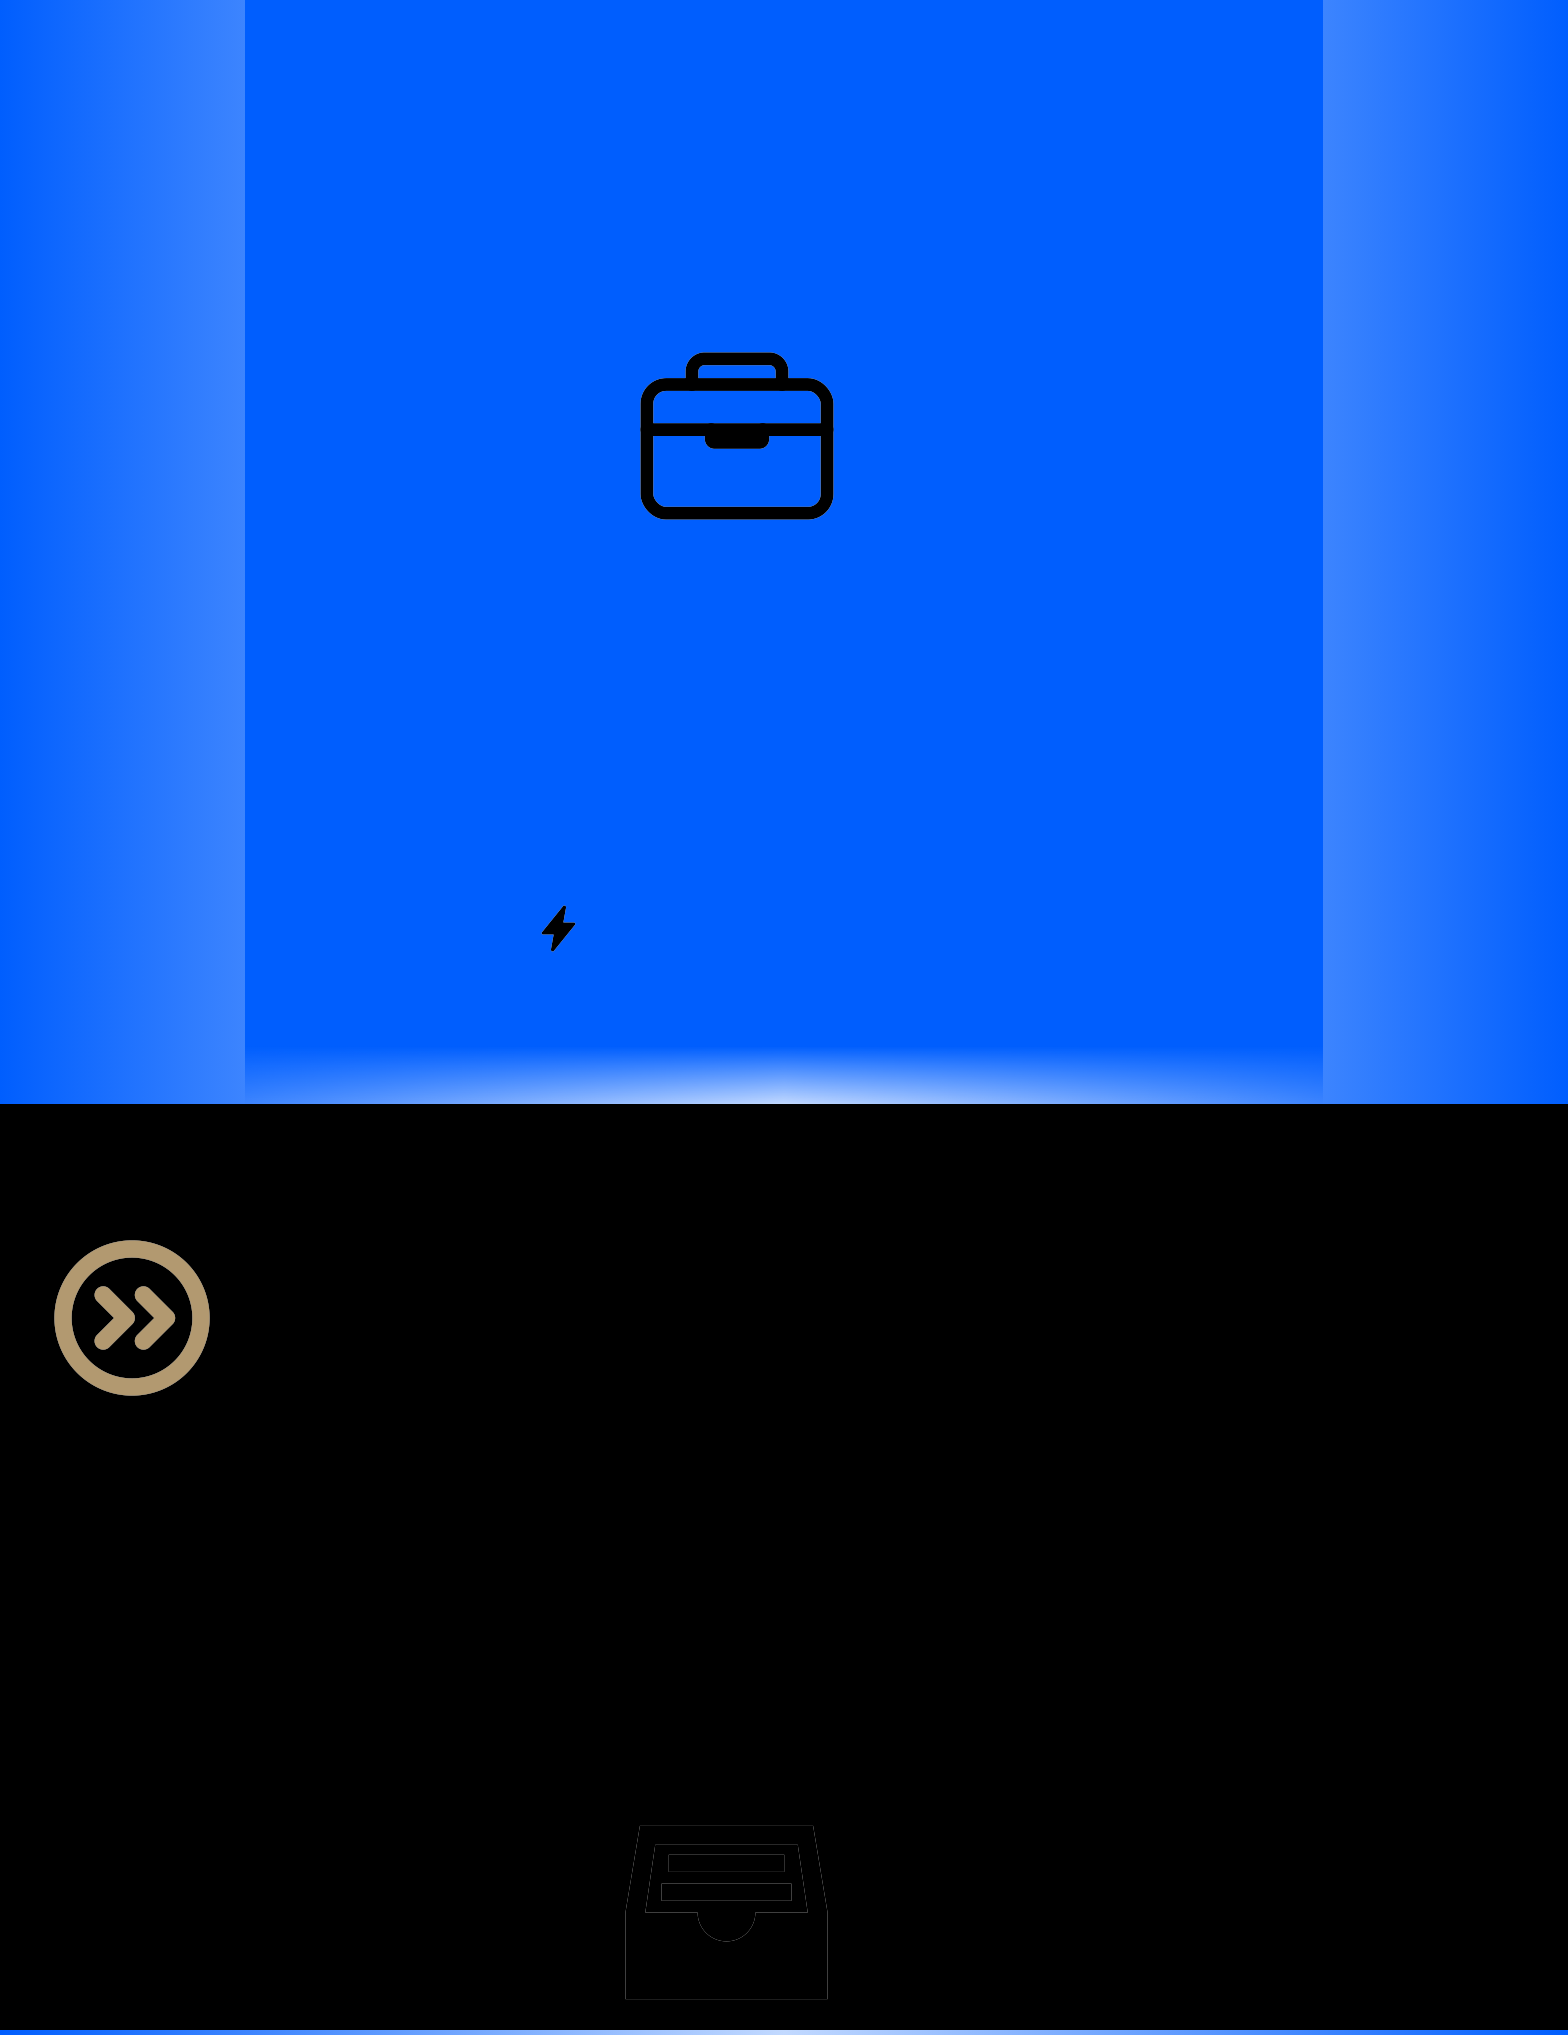 The height and width of the screenshot is (2035, 1568). Describe the element at coordinates (558, 928) in the screenshot. I see `toggle flash on for camera` at that location.